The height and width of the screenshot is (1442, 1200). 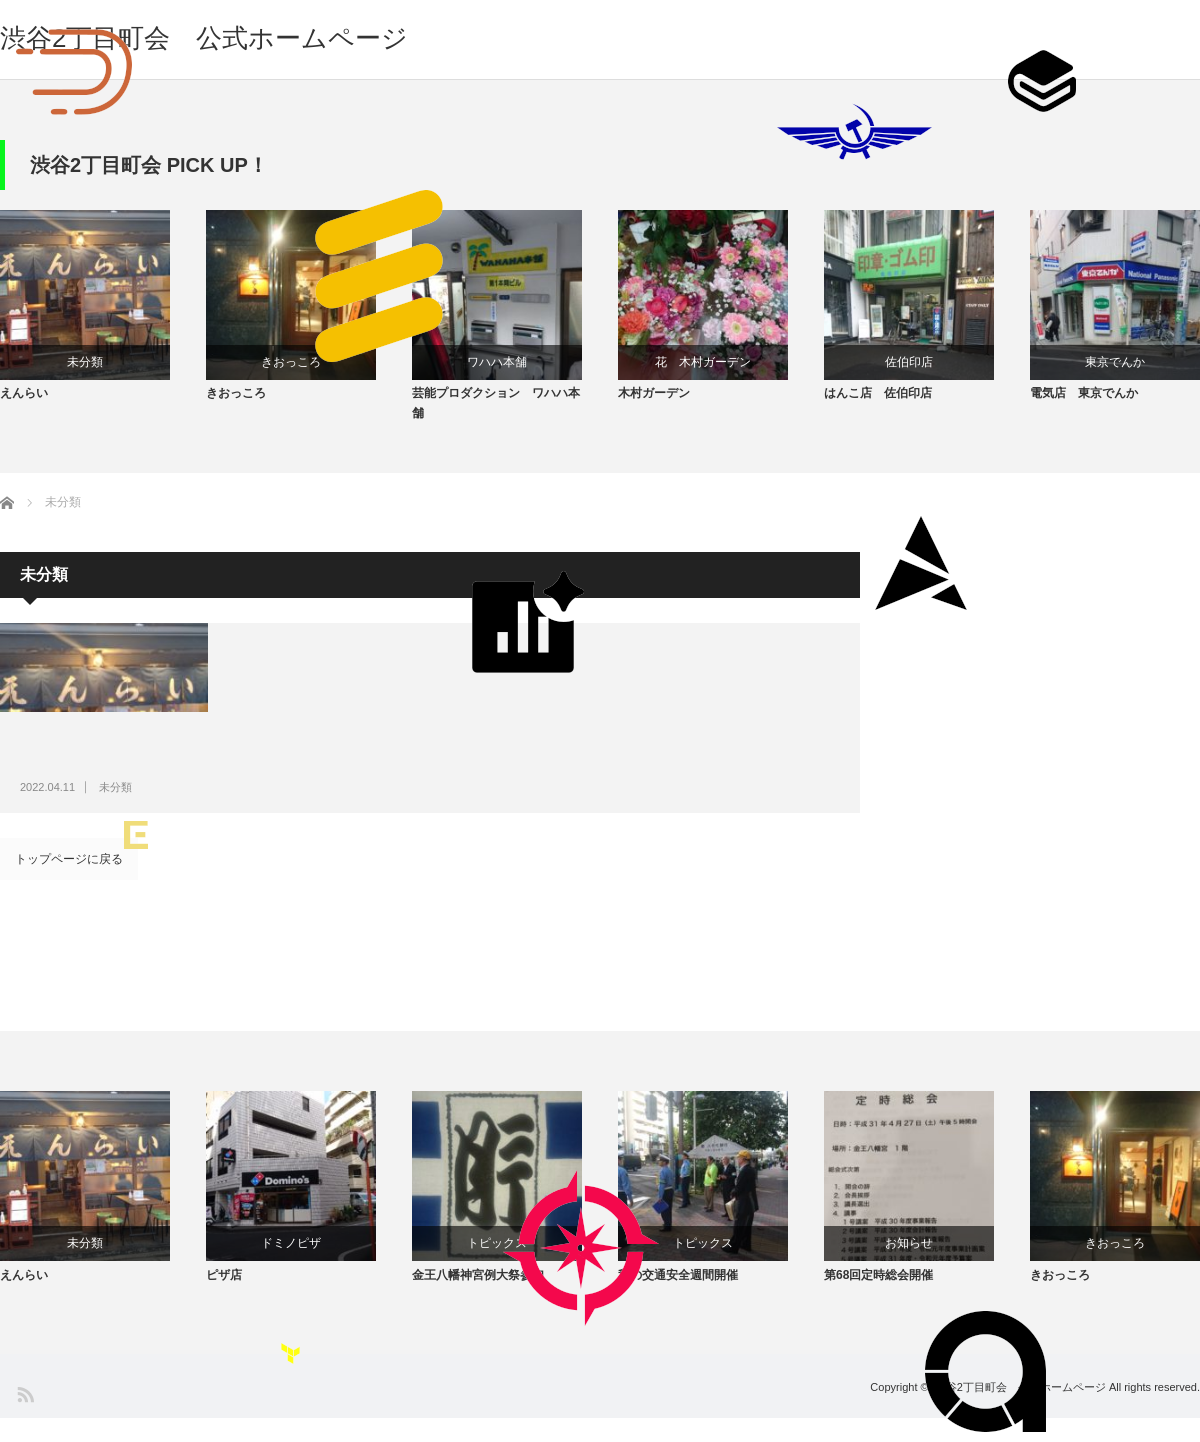 I want to click on akaunting accounting software logo, so click(x=985, y=1371).